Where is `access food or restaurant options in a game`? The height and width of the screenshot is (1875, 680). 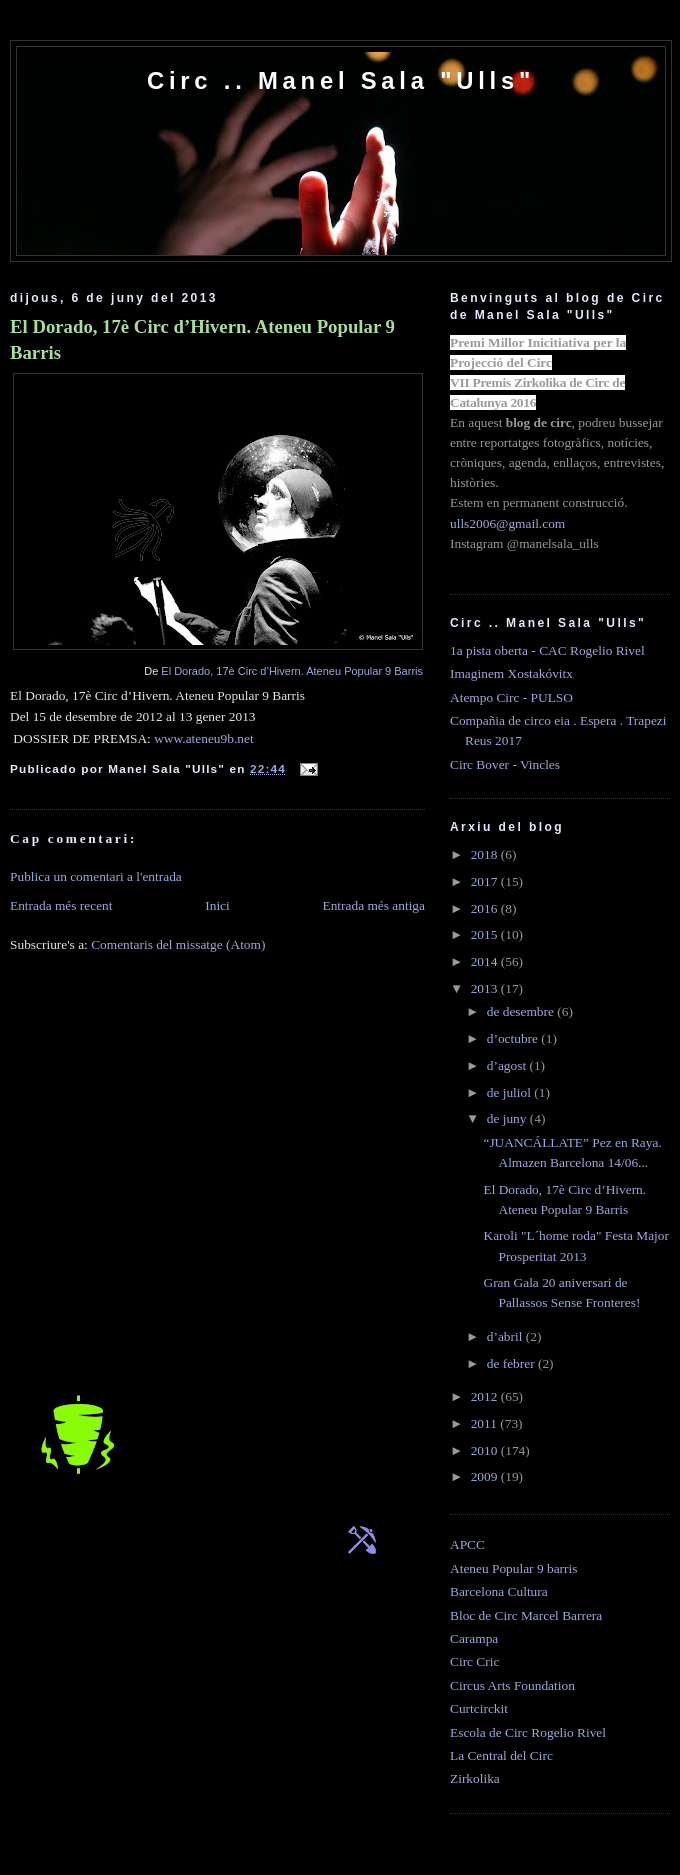
access food or restaurant options in a game is located at coordinates (78, 1434).